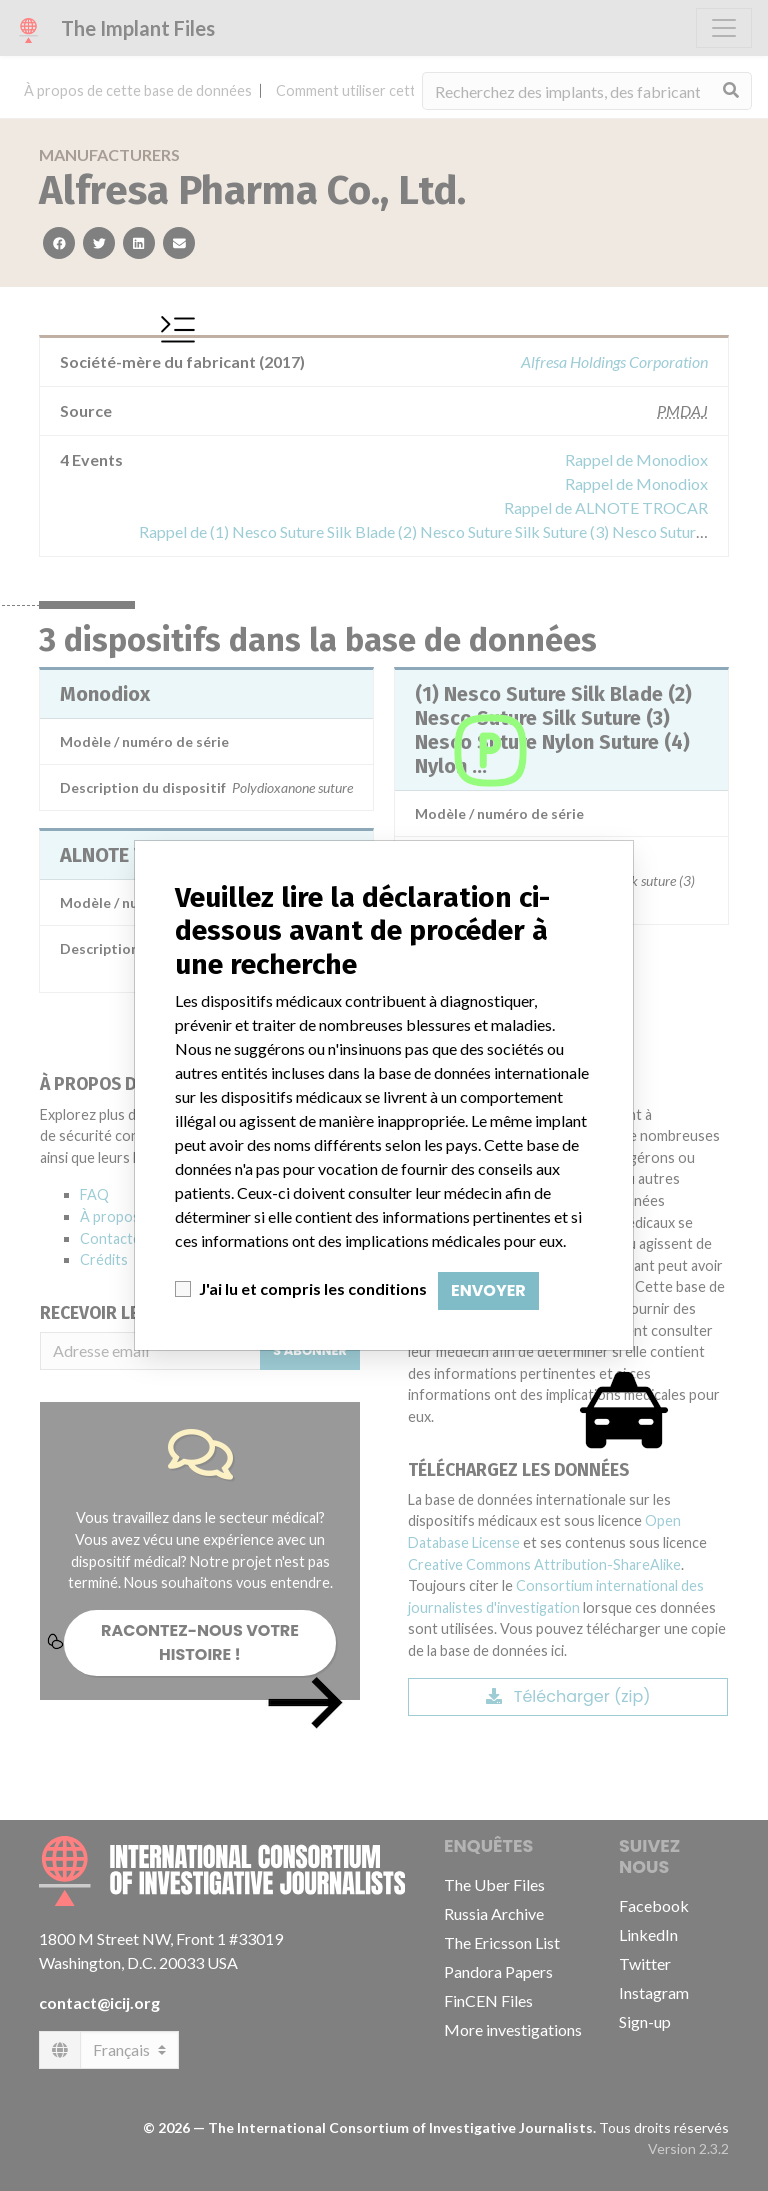  I want to click on request a taxi or ride service, so click(624, 1416).